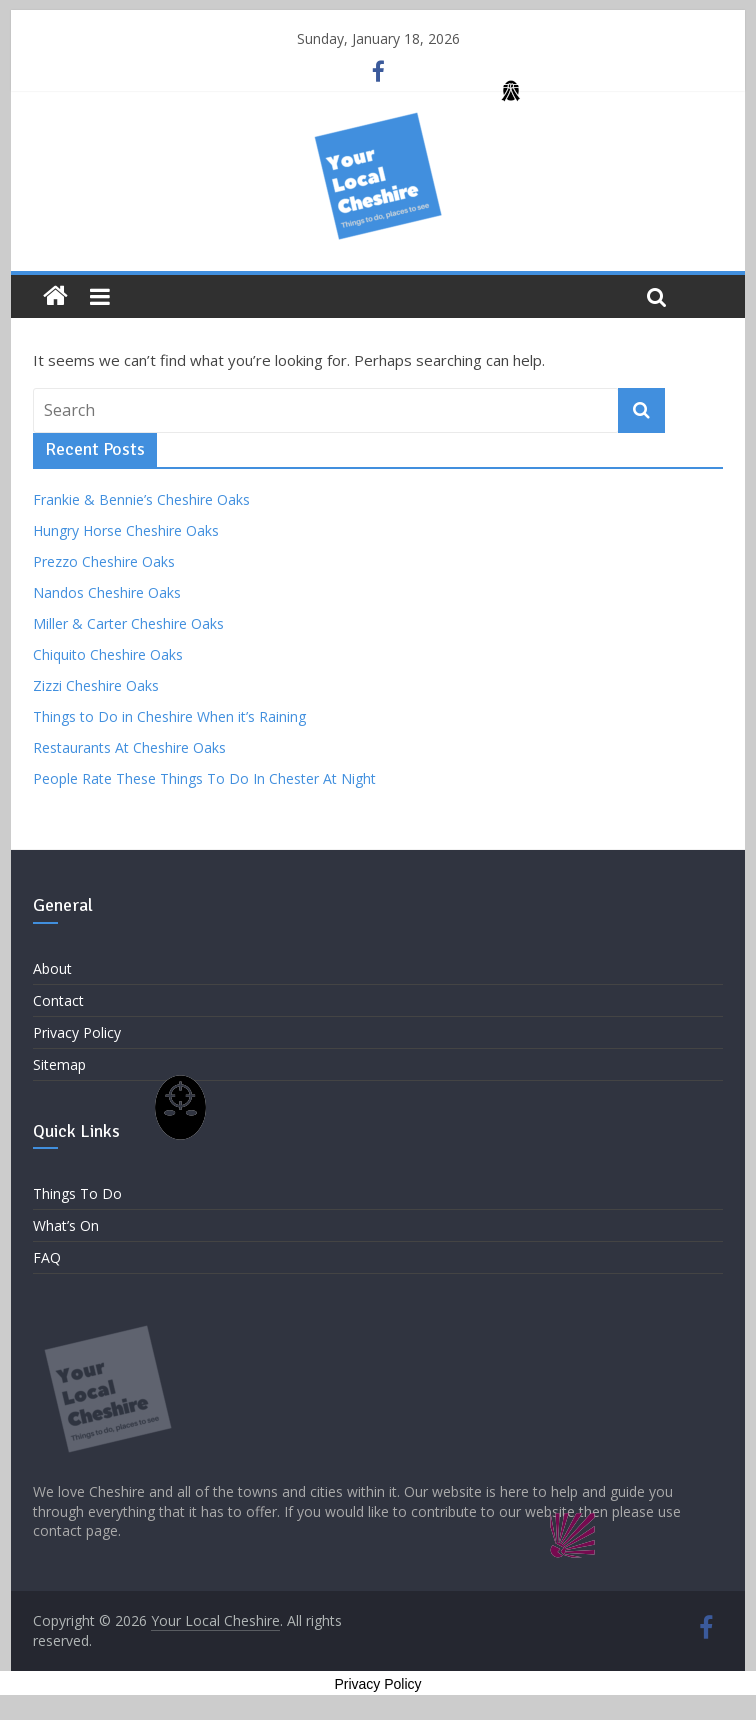 This screenshot has width=756, height=1720. I want to click on headshot or critical hit indicator in a game, so click(180, 1107).